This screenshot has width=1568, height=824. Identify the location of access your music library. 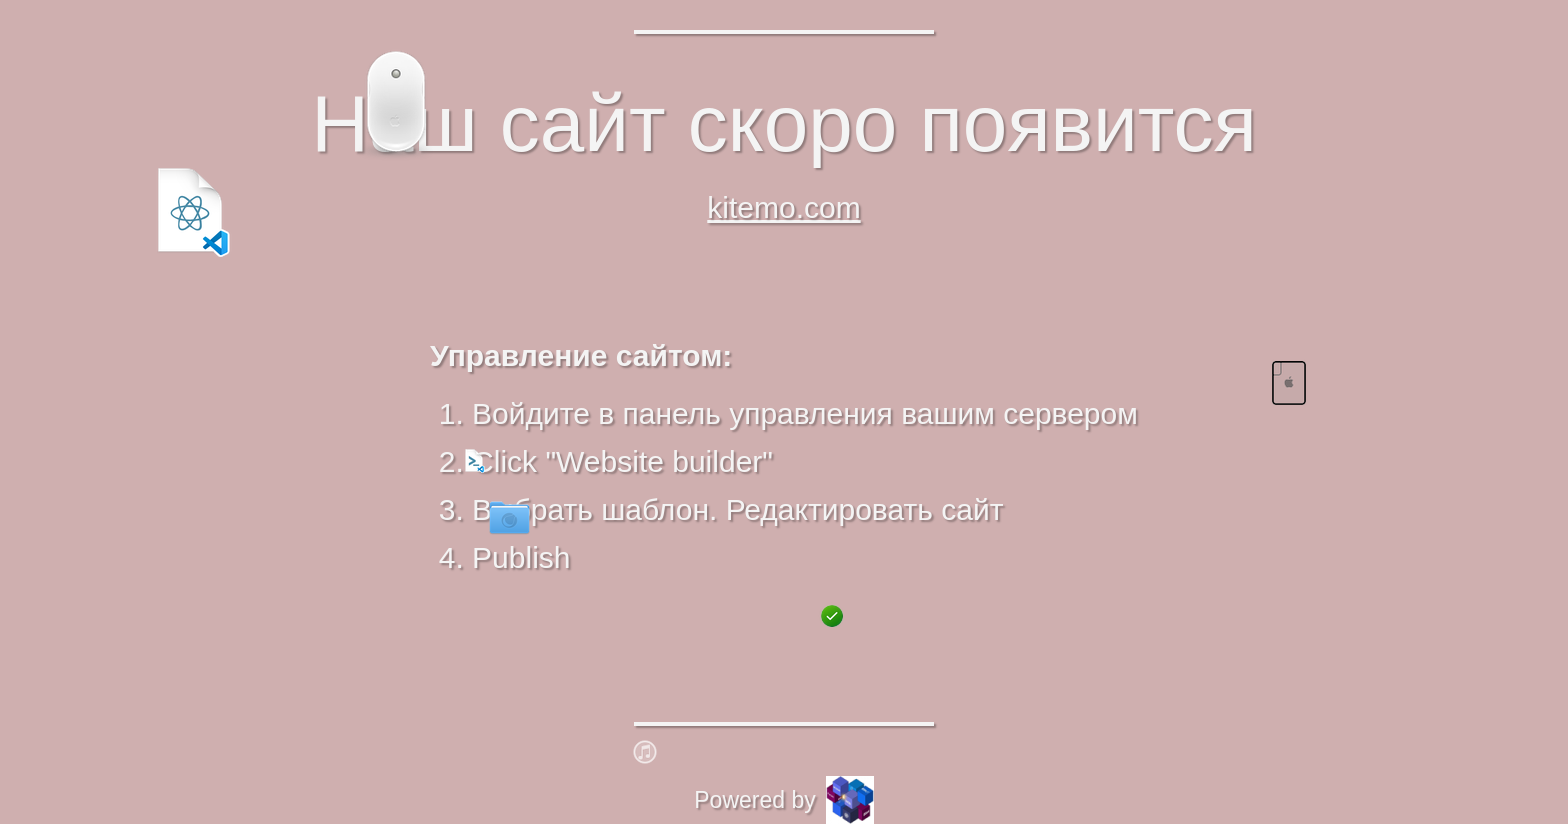
(645, 752).